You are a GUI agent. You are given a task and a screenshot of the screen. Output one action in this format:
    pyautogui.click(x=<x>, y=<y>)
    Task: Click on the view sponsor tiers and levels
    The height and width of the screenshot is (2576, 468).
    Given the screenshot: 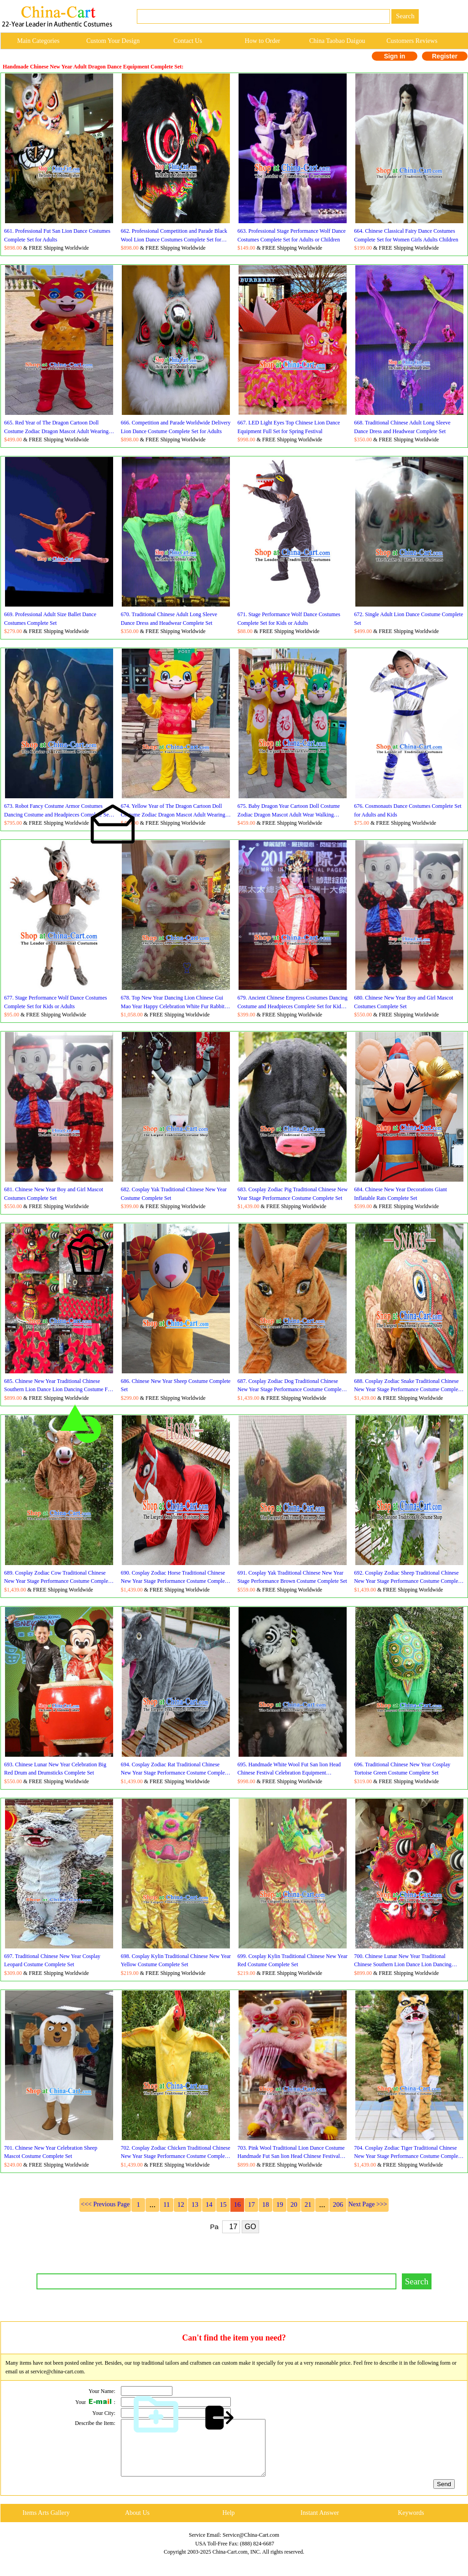 What is the action you would take?
    pyautogui.click(x=187, y=968)
    